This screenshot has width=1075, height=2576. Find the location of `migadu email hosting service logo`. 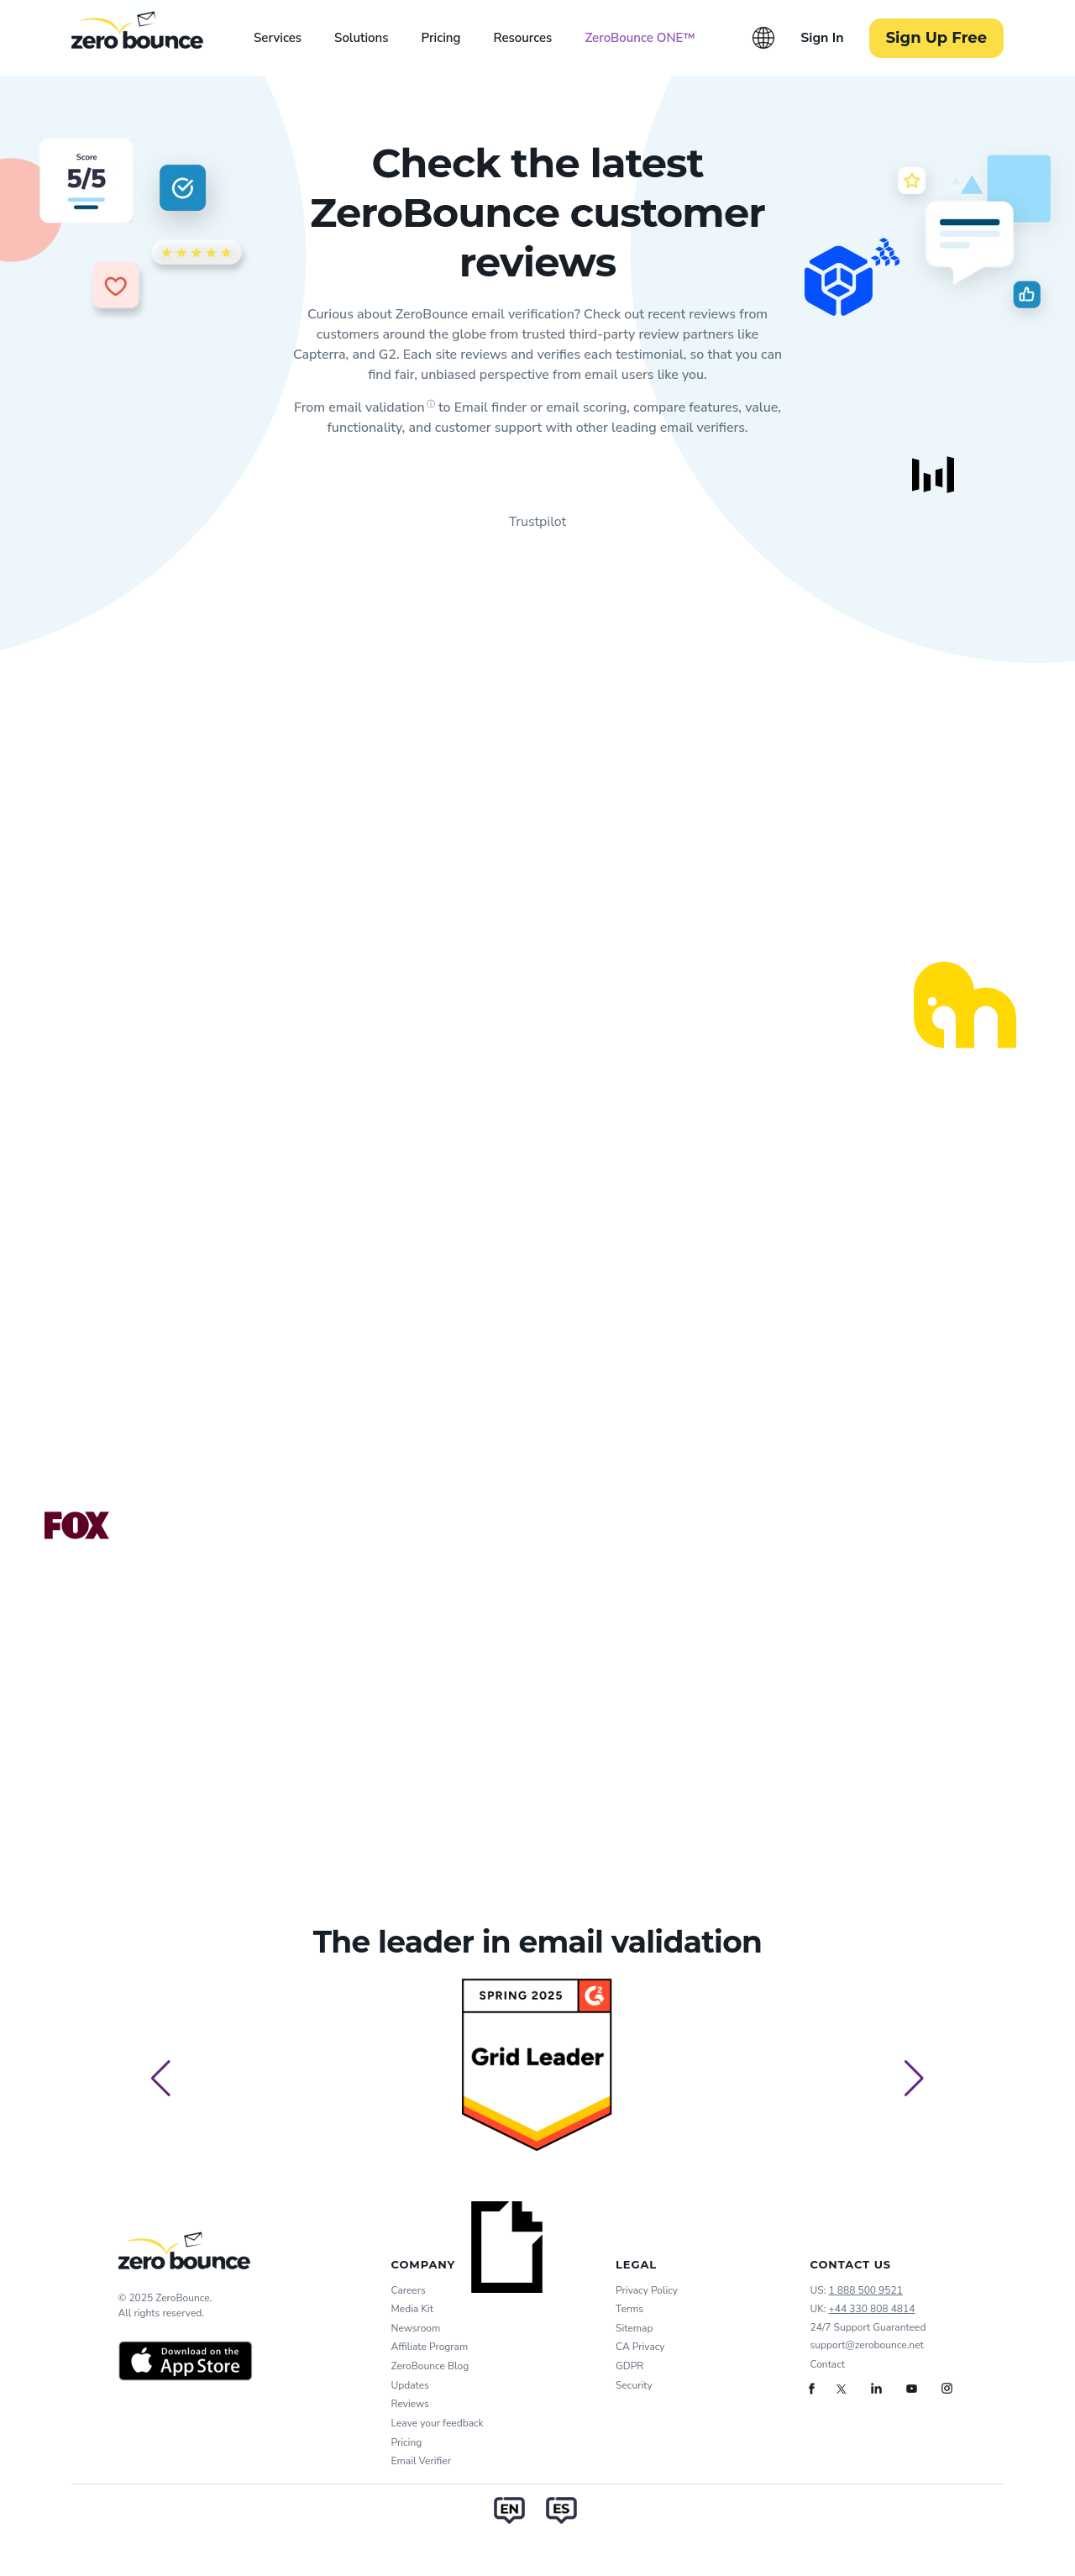

migadu email hosting service logo is located at coordinates (965, 1005).